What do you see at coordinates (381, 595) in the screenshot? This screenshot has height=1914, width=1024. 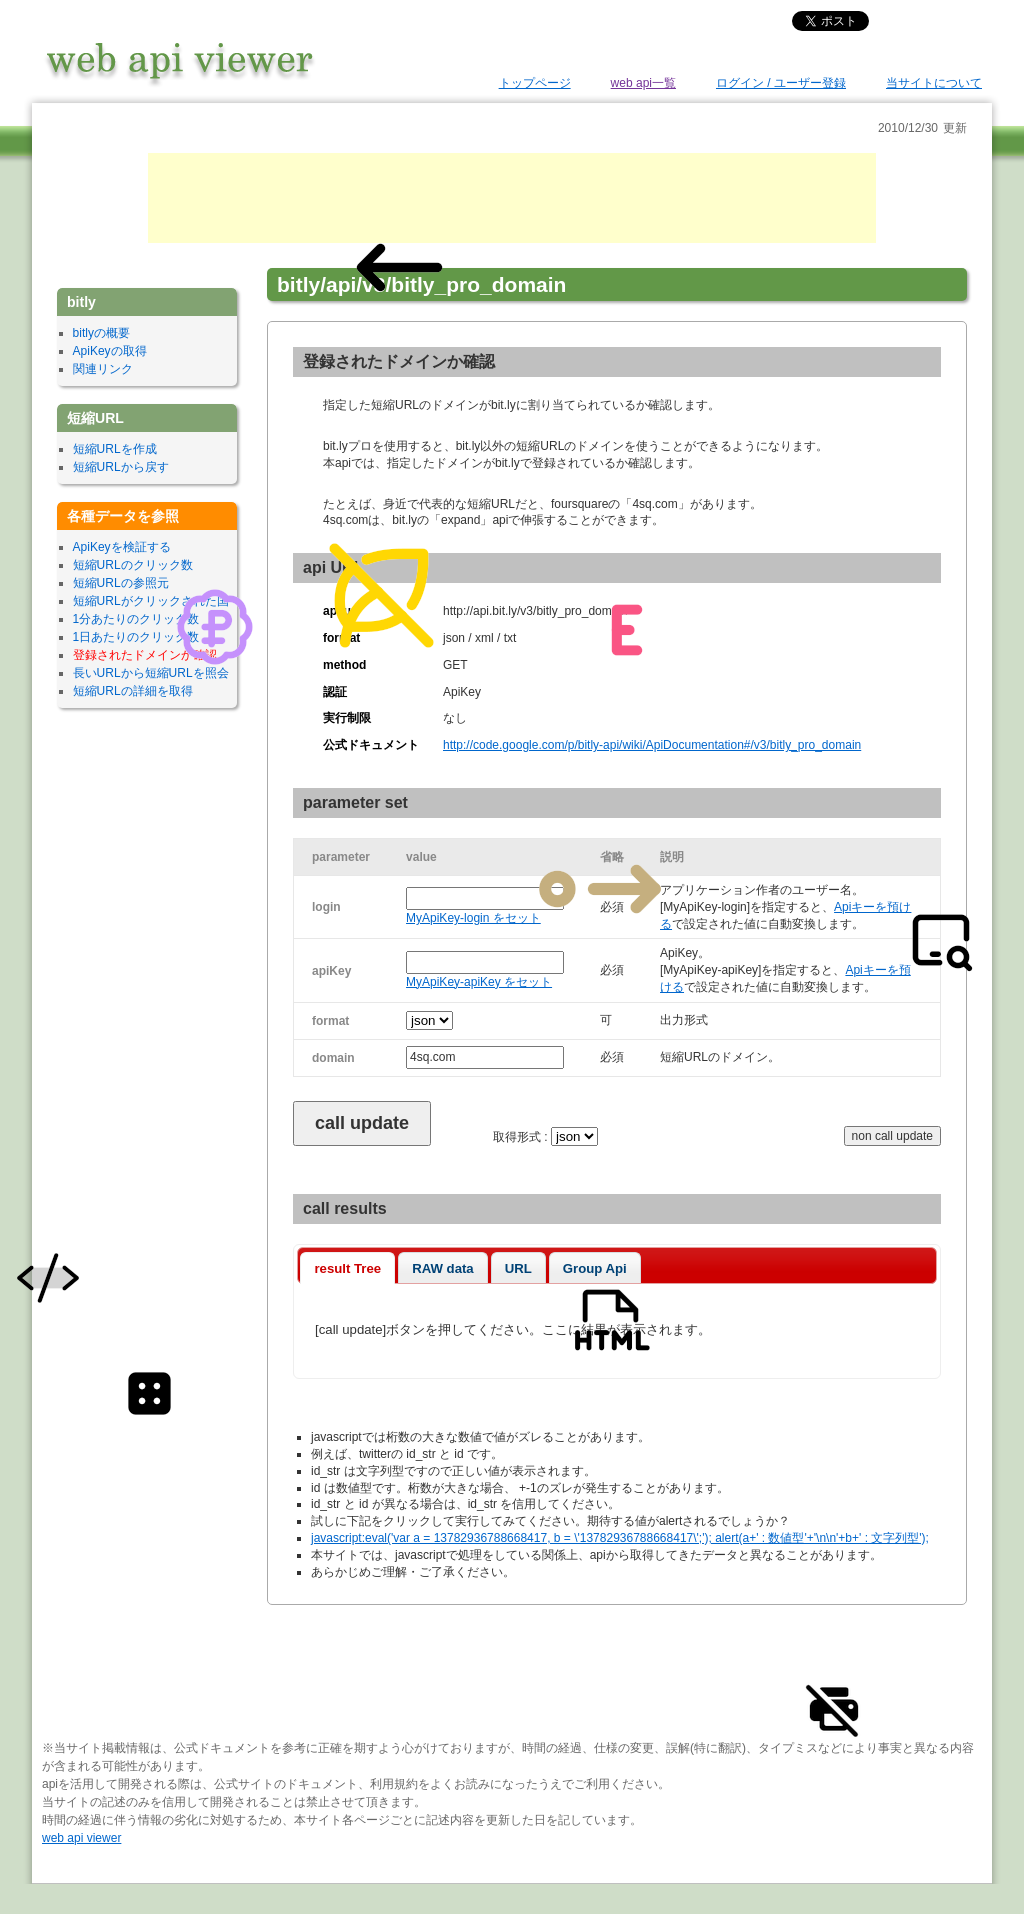 I see `disable eco mode or power saving` at bounding box center [381, 595].